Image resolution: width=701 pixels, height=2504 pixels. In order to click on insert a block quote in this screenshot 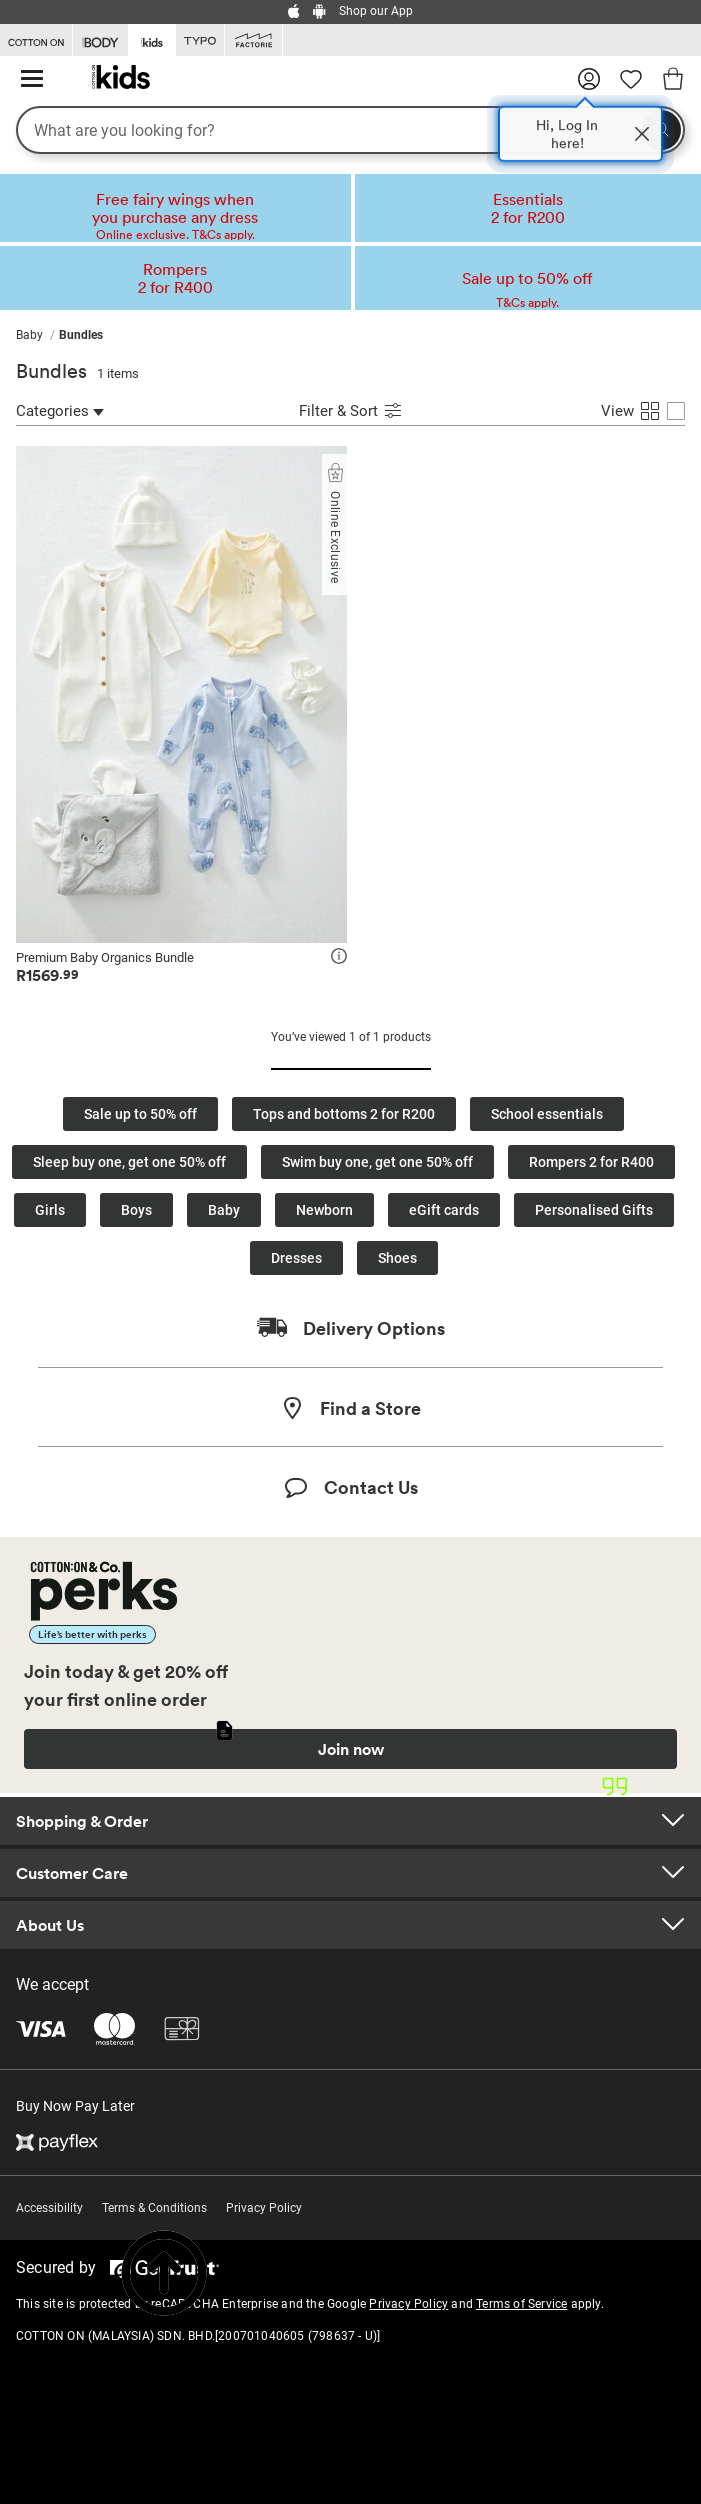, I will do `click(615, 1786)`.